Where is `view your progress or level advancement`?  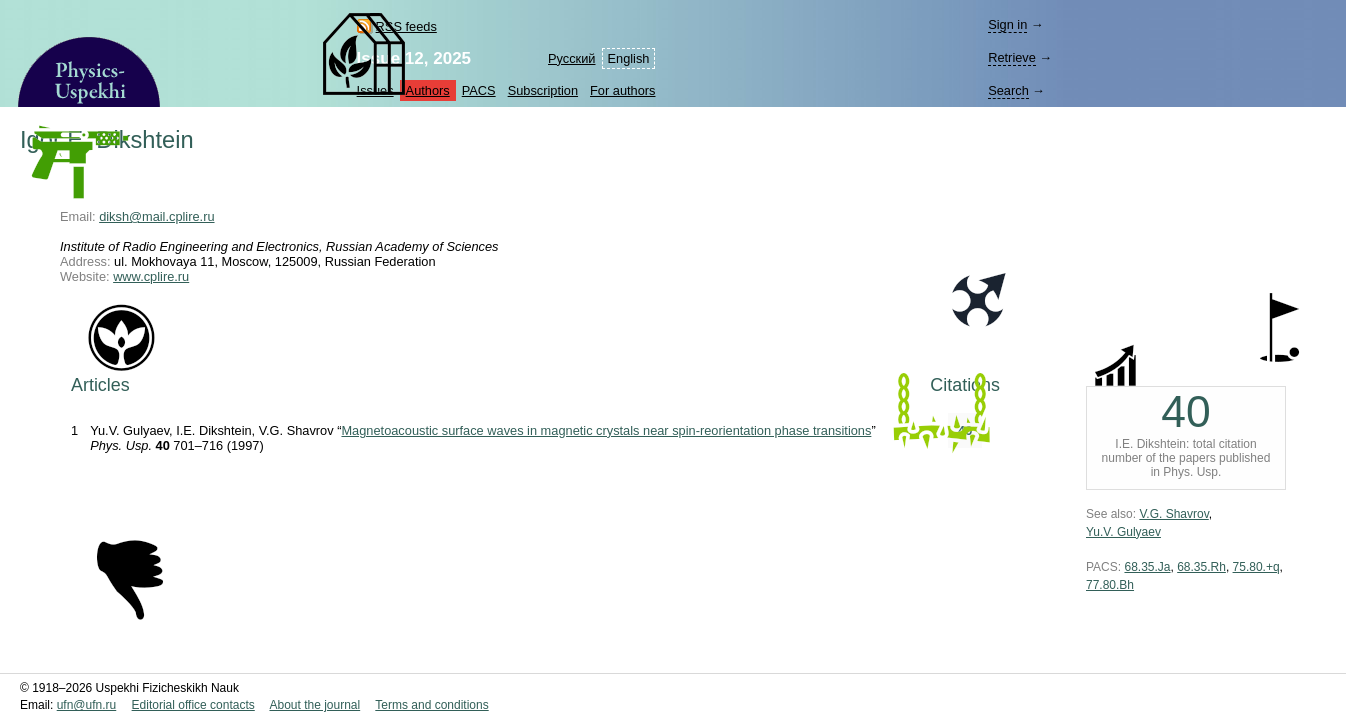 view your progress or level advancement is located at coordinates (1115, 365).